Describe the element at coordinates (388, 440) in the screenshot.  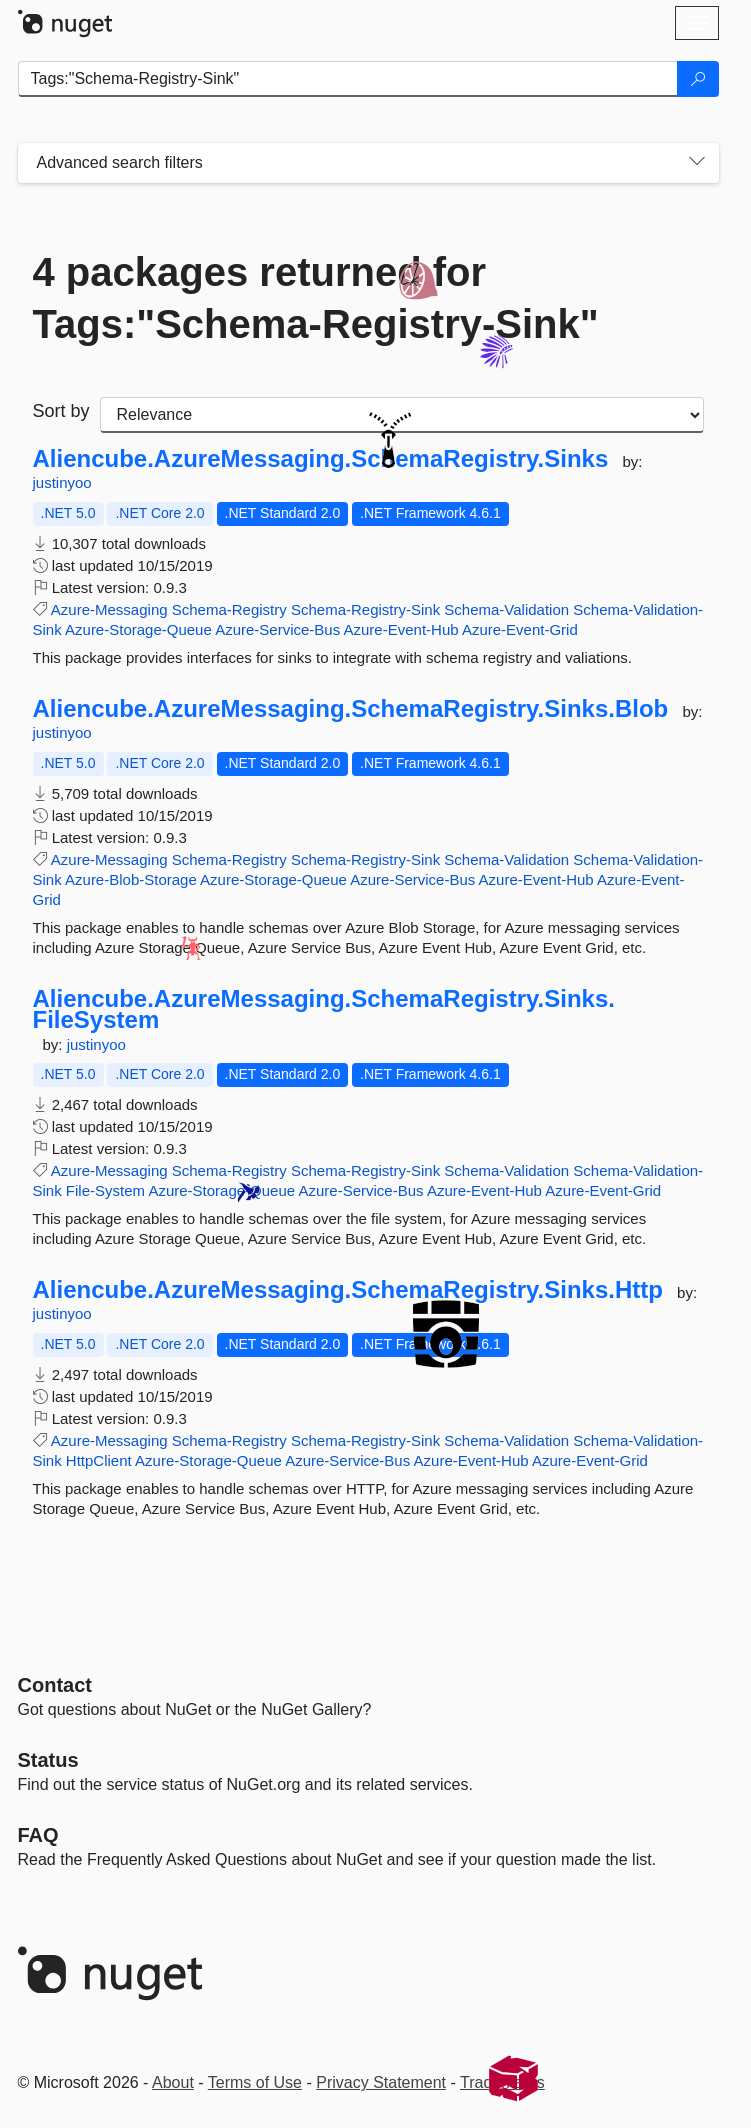
I see `compress or zip files together` at that location.